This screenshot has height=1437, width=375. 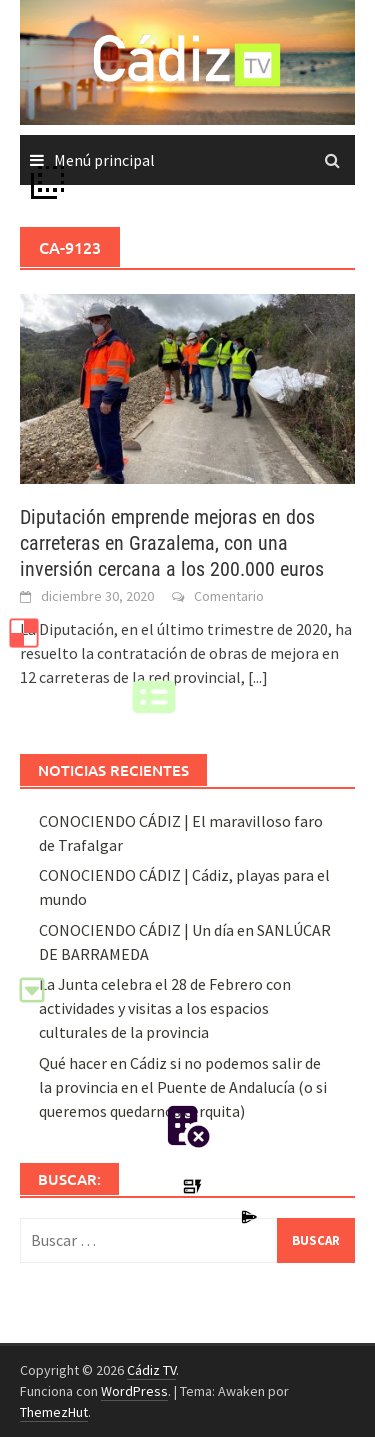 What do you see at coordinates (24, 633) in the screenshot?
I see `delicious social bookmarking service logo` at bounding box center [24, 633].